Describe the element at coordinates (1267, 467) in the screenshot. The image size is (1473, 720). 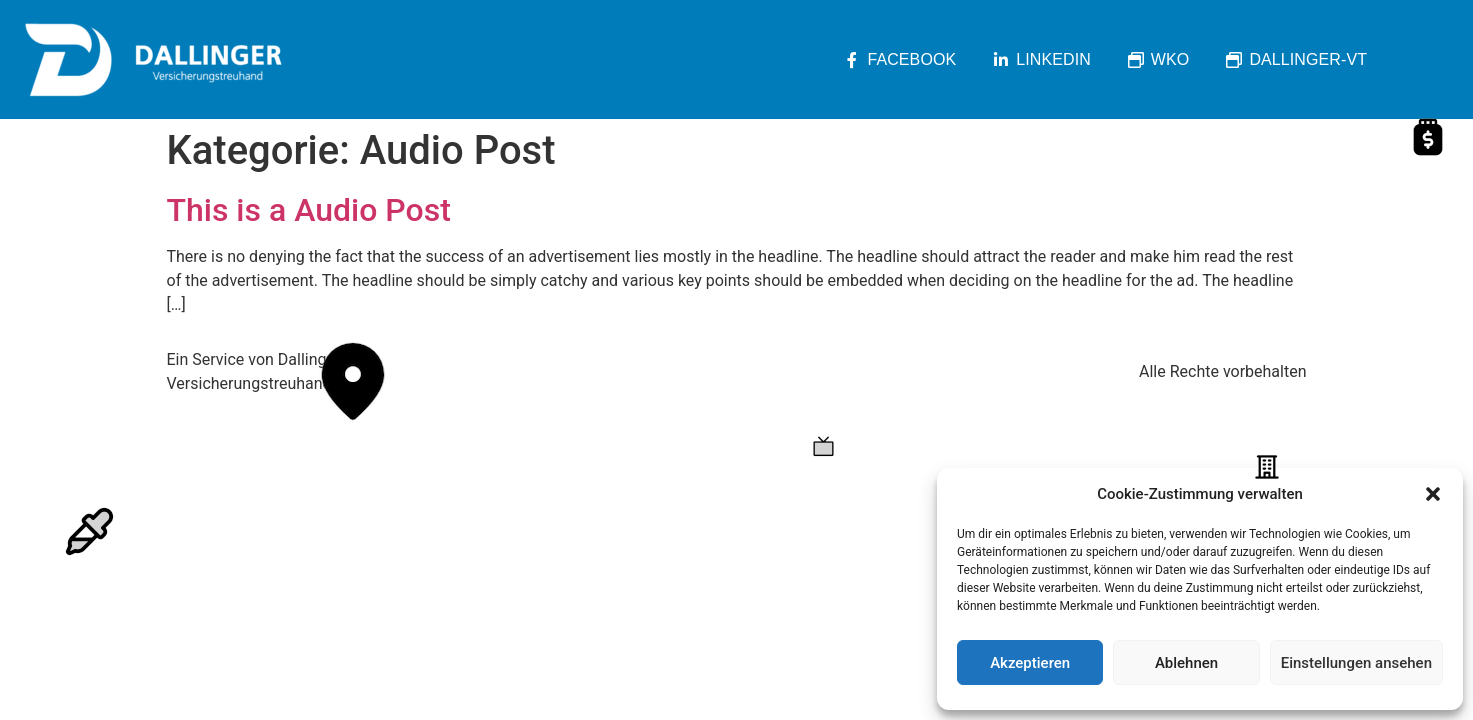
I see `view office or business location` at that location.